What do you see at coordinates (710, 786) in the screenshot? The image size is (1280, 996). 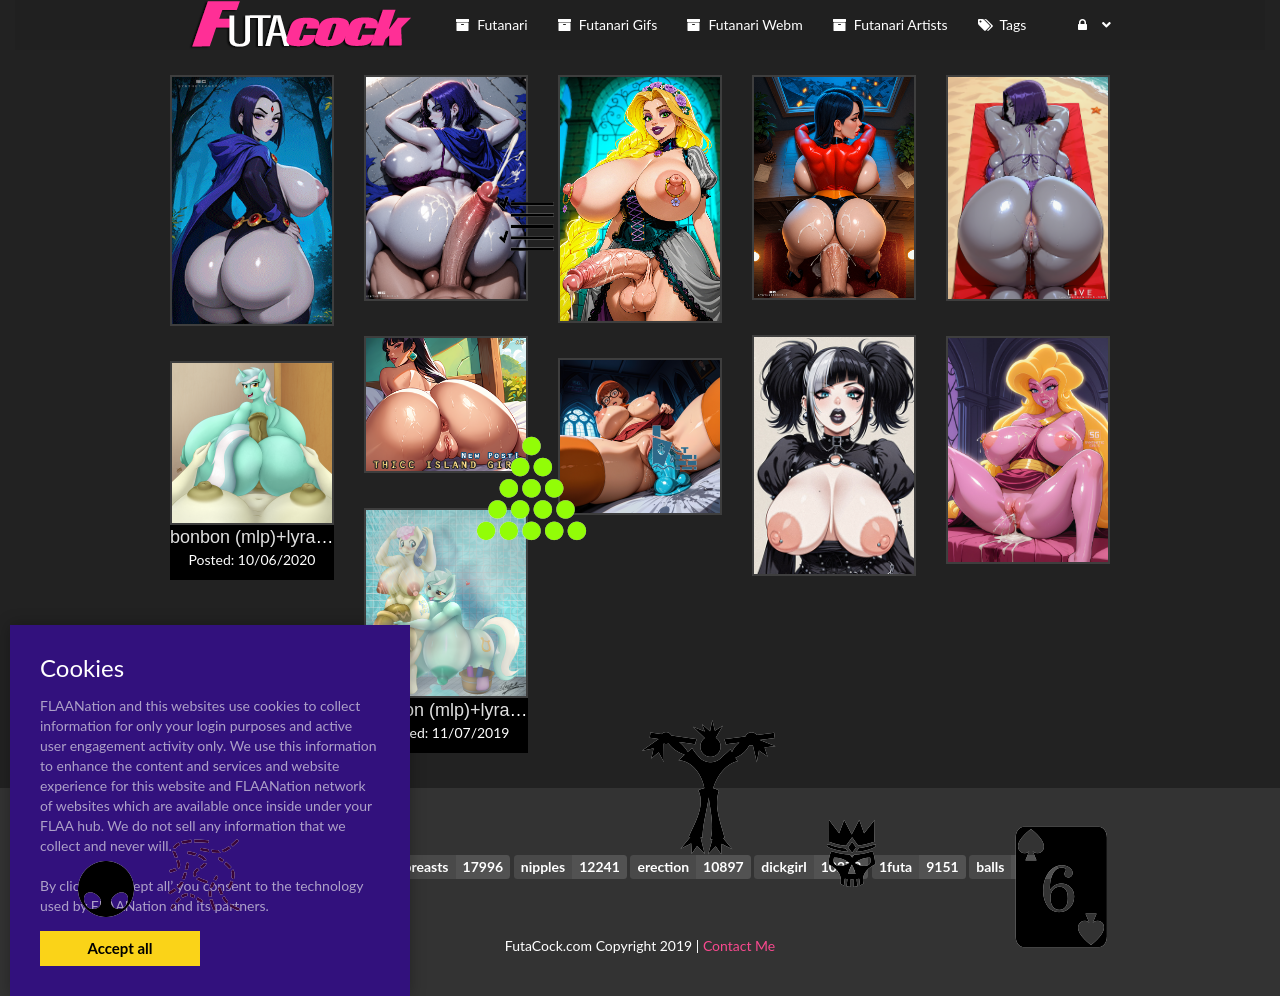 I see `indicates a farm or agricultural game section` at bounding box center [710, 786].